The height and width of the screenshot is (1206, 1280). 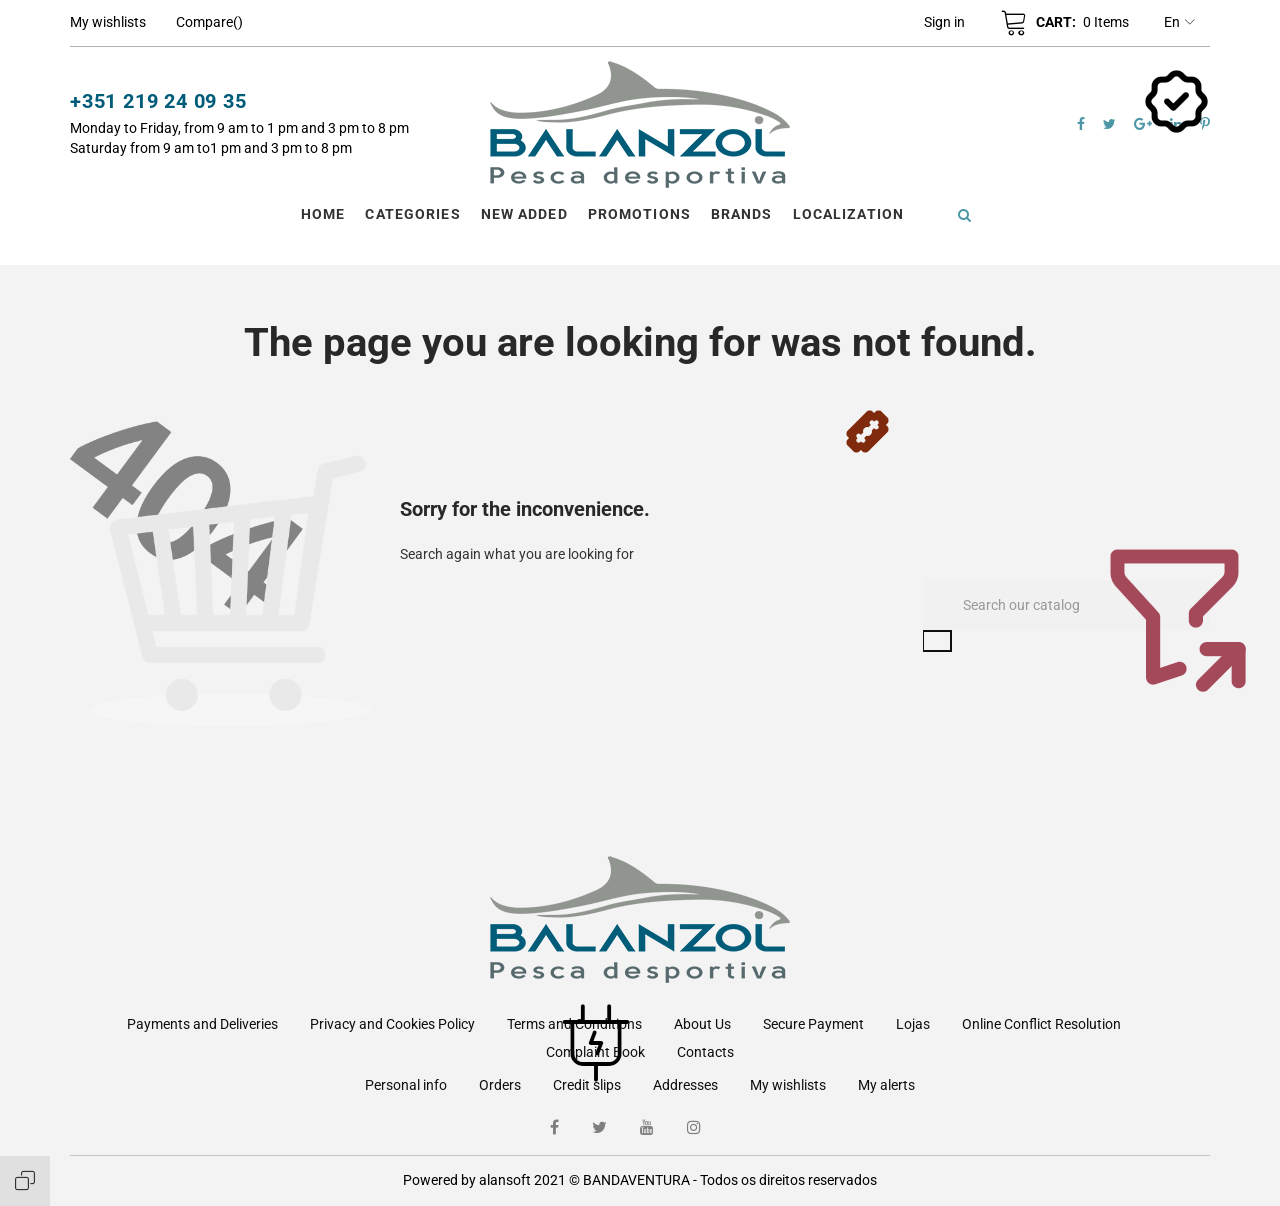 I want to click on razor blade tool icon, so click(x=867, y=431).